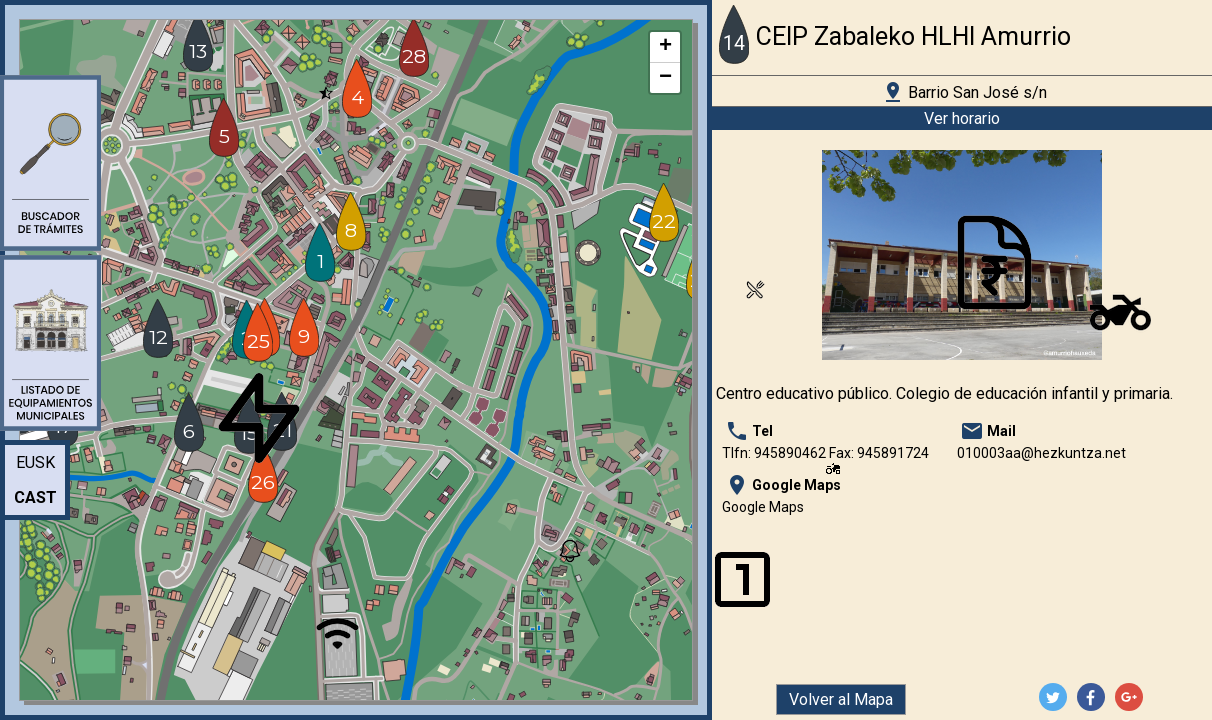 The image size is (1212, 720). Describe the element at coordinates (337, 633) in the screenshot. I see `indicates active wifi connection` at that location.